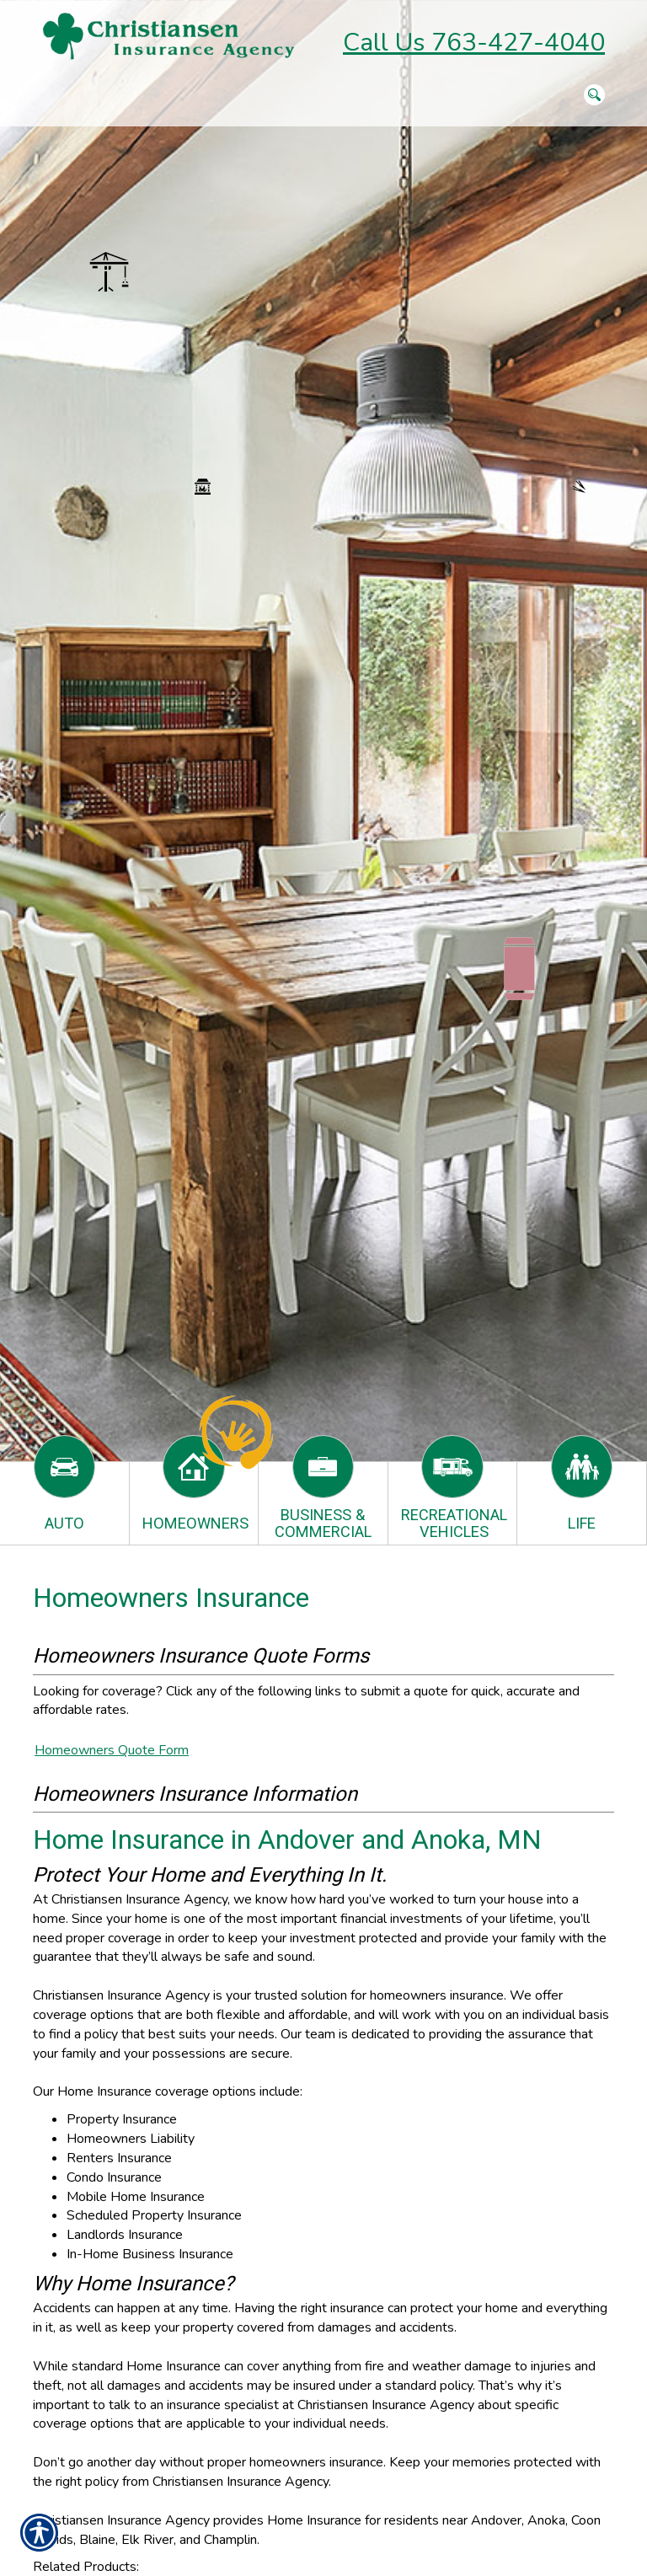  Describe the element at coordinates (109, 271) in the screenshot. I see `indicates construction or building in progress` at that location.